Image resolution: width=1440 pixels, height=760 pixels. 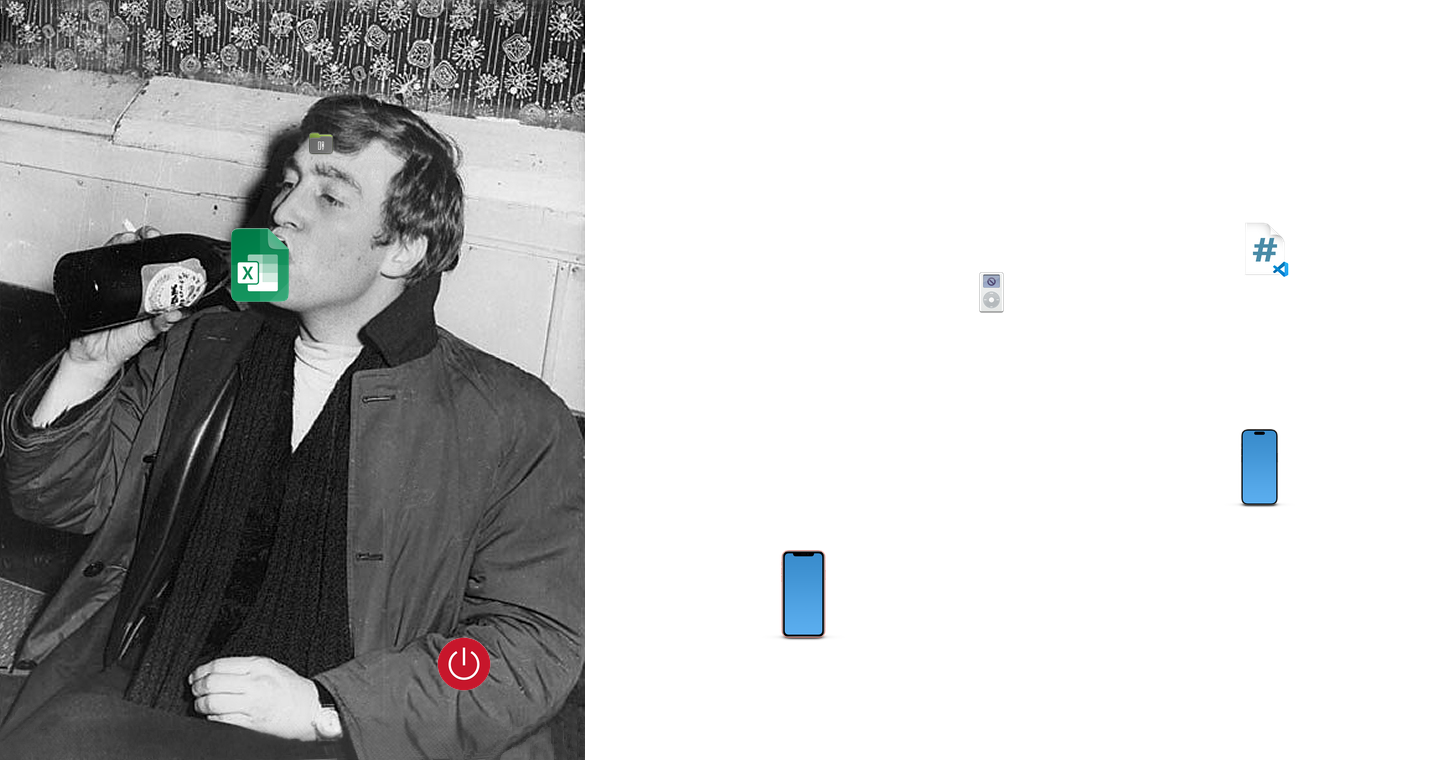 What do you see at coordinates (464, 664) in the screenshot?
I see `shut down the system` at bounding box center [464, 664].